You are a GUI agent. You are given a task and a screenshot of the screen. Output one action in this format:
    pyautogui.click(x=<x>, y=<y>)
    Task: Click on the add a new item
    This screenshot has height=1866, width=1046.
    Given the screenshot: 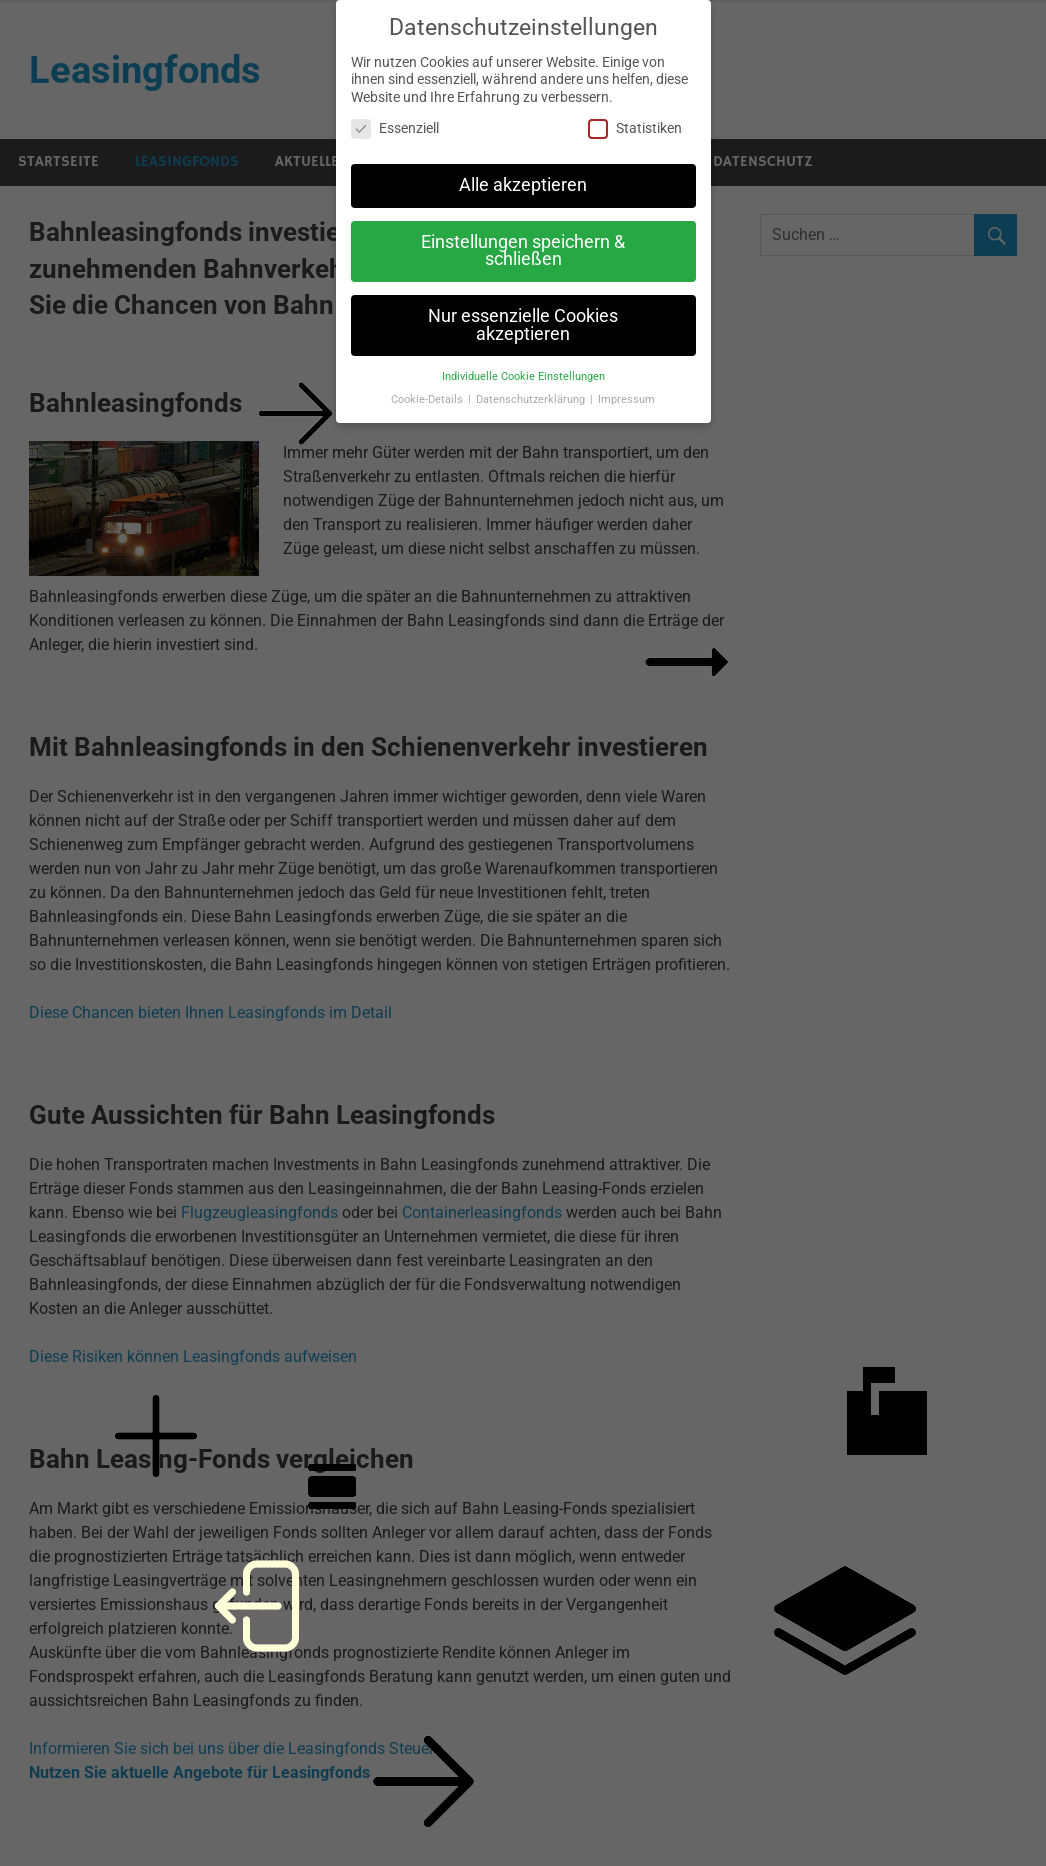 What is the action you would take?
    pyautogui.click(x=156, y=1436)
    